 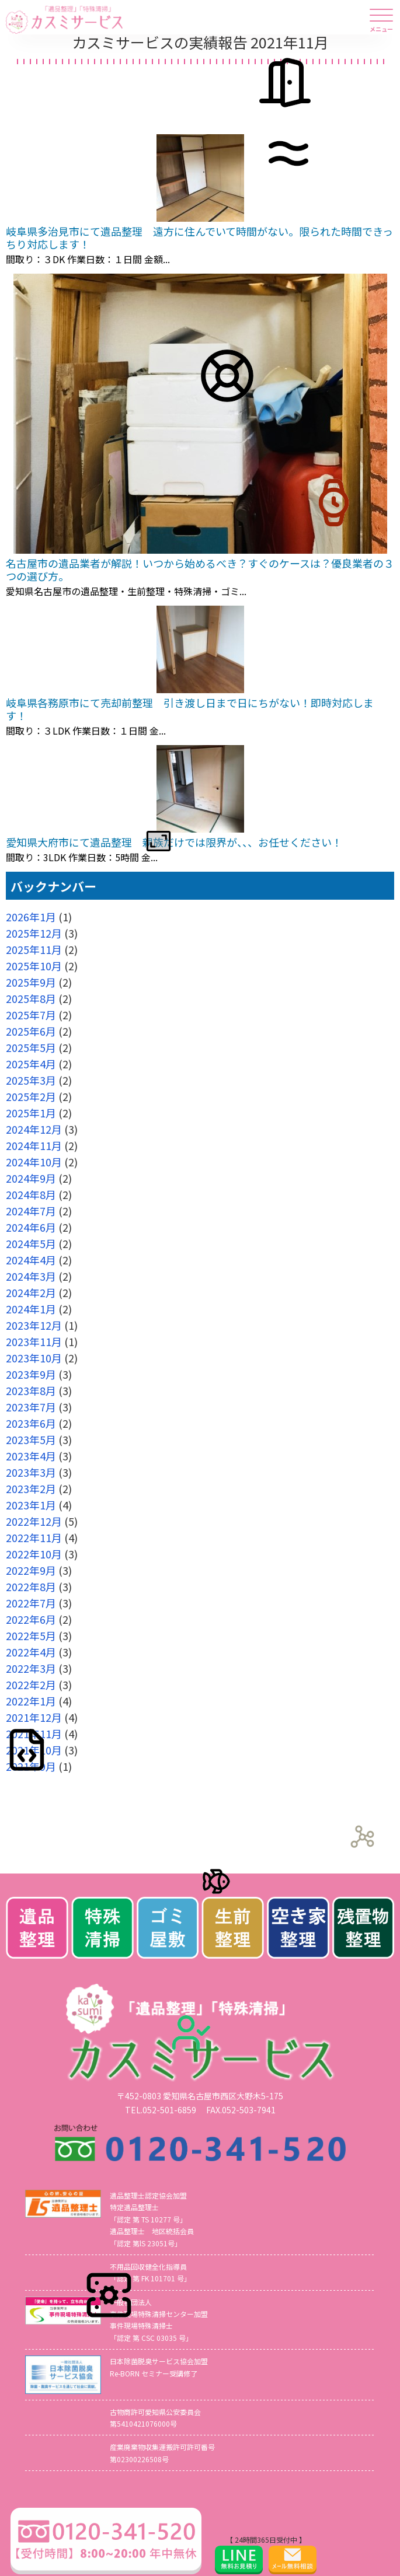 I want to click on log out or exit the application, so click(x=285, y=82).